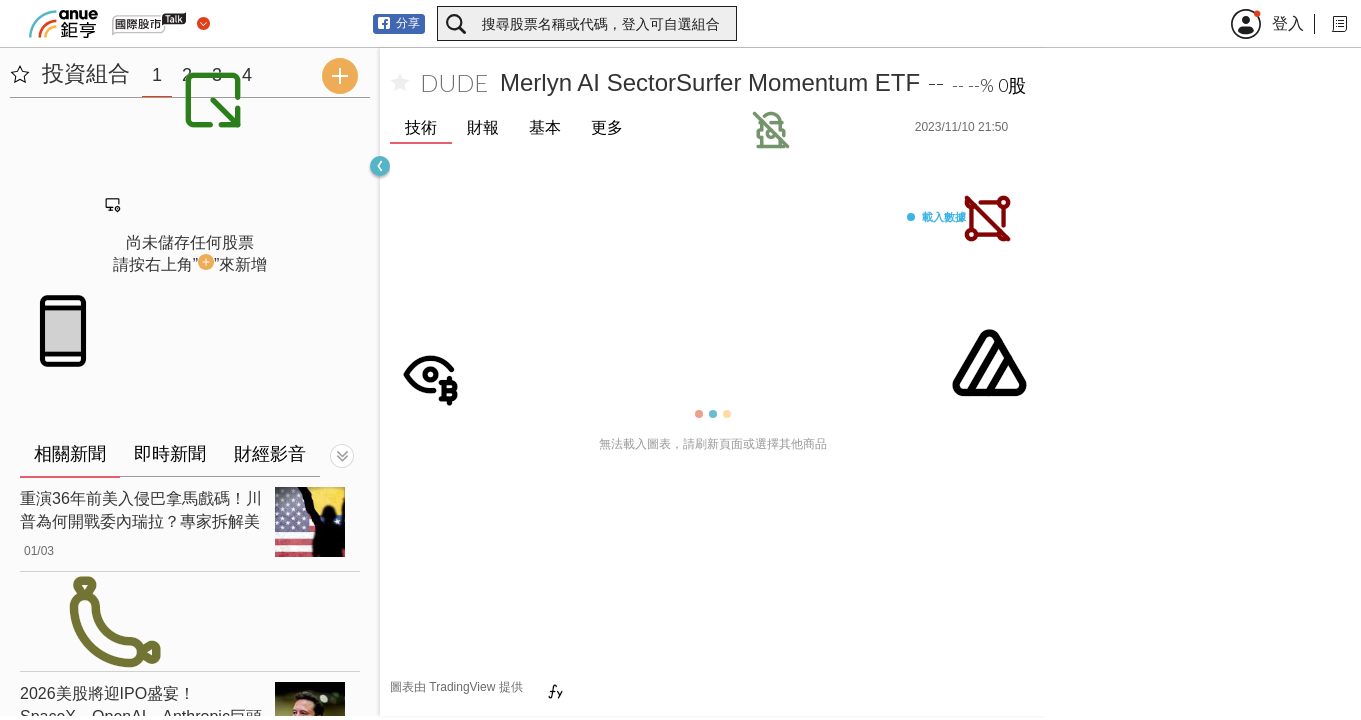 The image size is (1361, 720). Describe the element at coordinates (430, 374) in the screenshot. I see `view bitcoin wallet balance` at that location.